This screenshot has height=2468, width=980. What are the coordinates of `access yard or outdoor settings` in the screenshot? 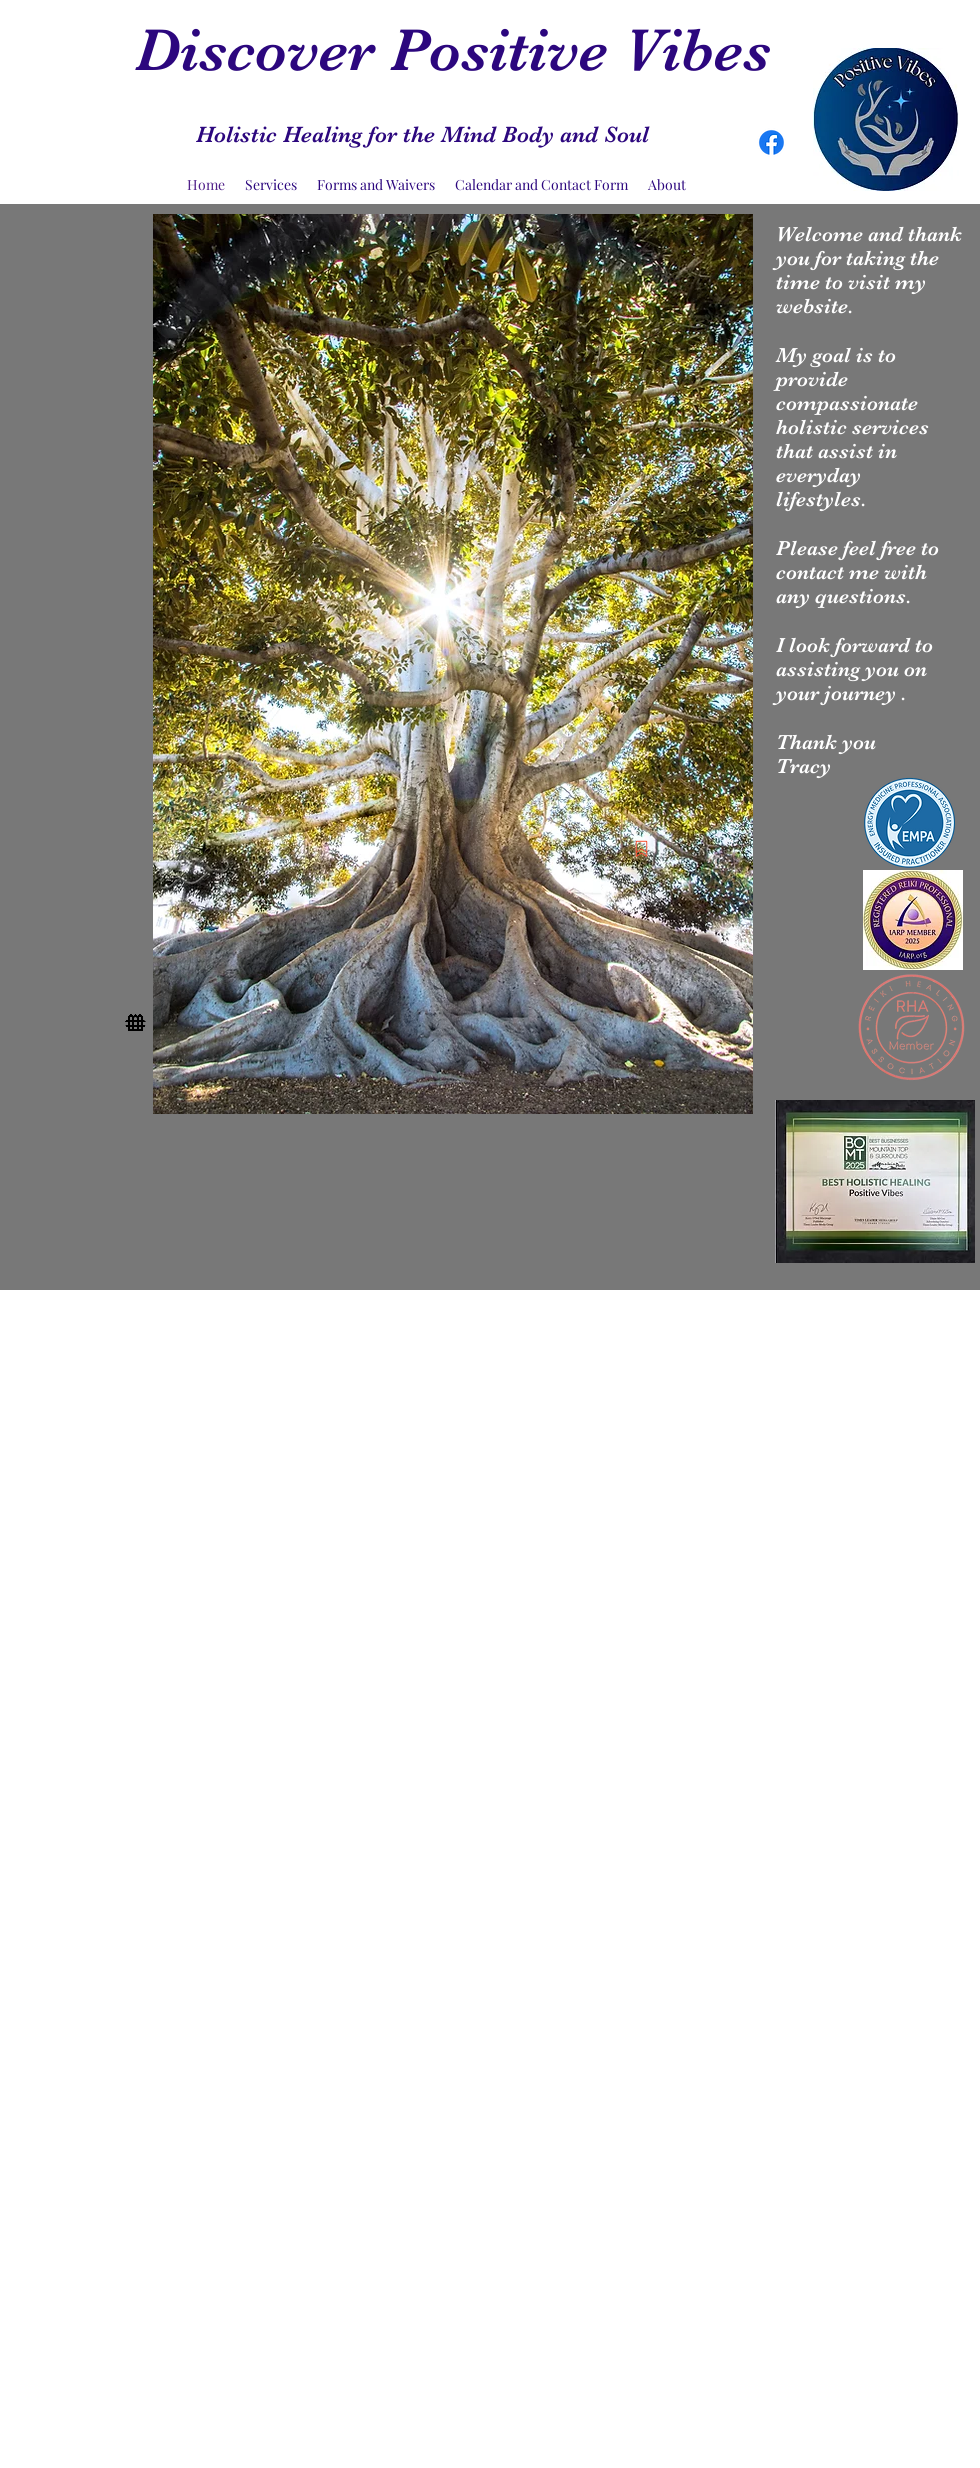 It's located at (135, 1022).